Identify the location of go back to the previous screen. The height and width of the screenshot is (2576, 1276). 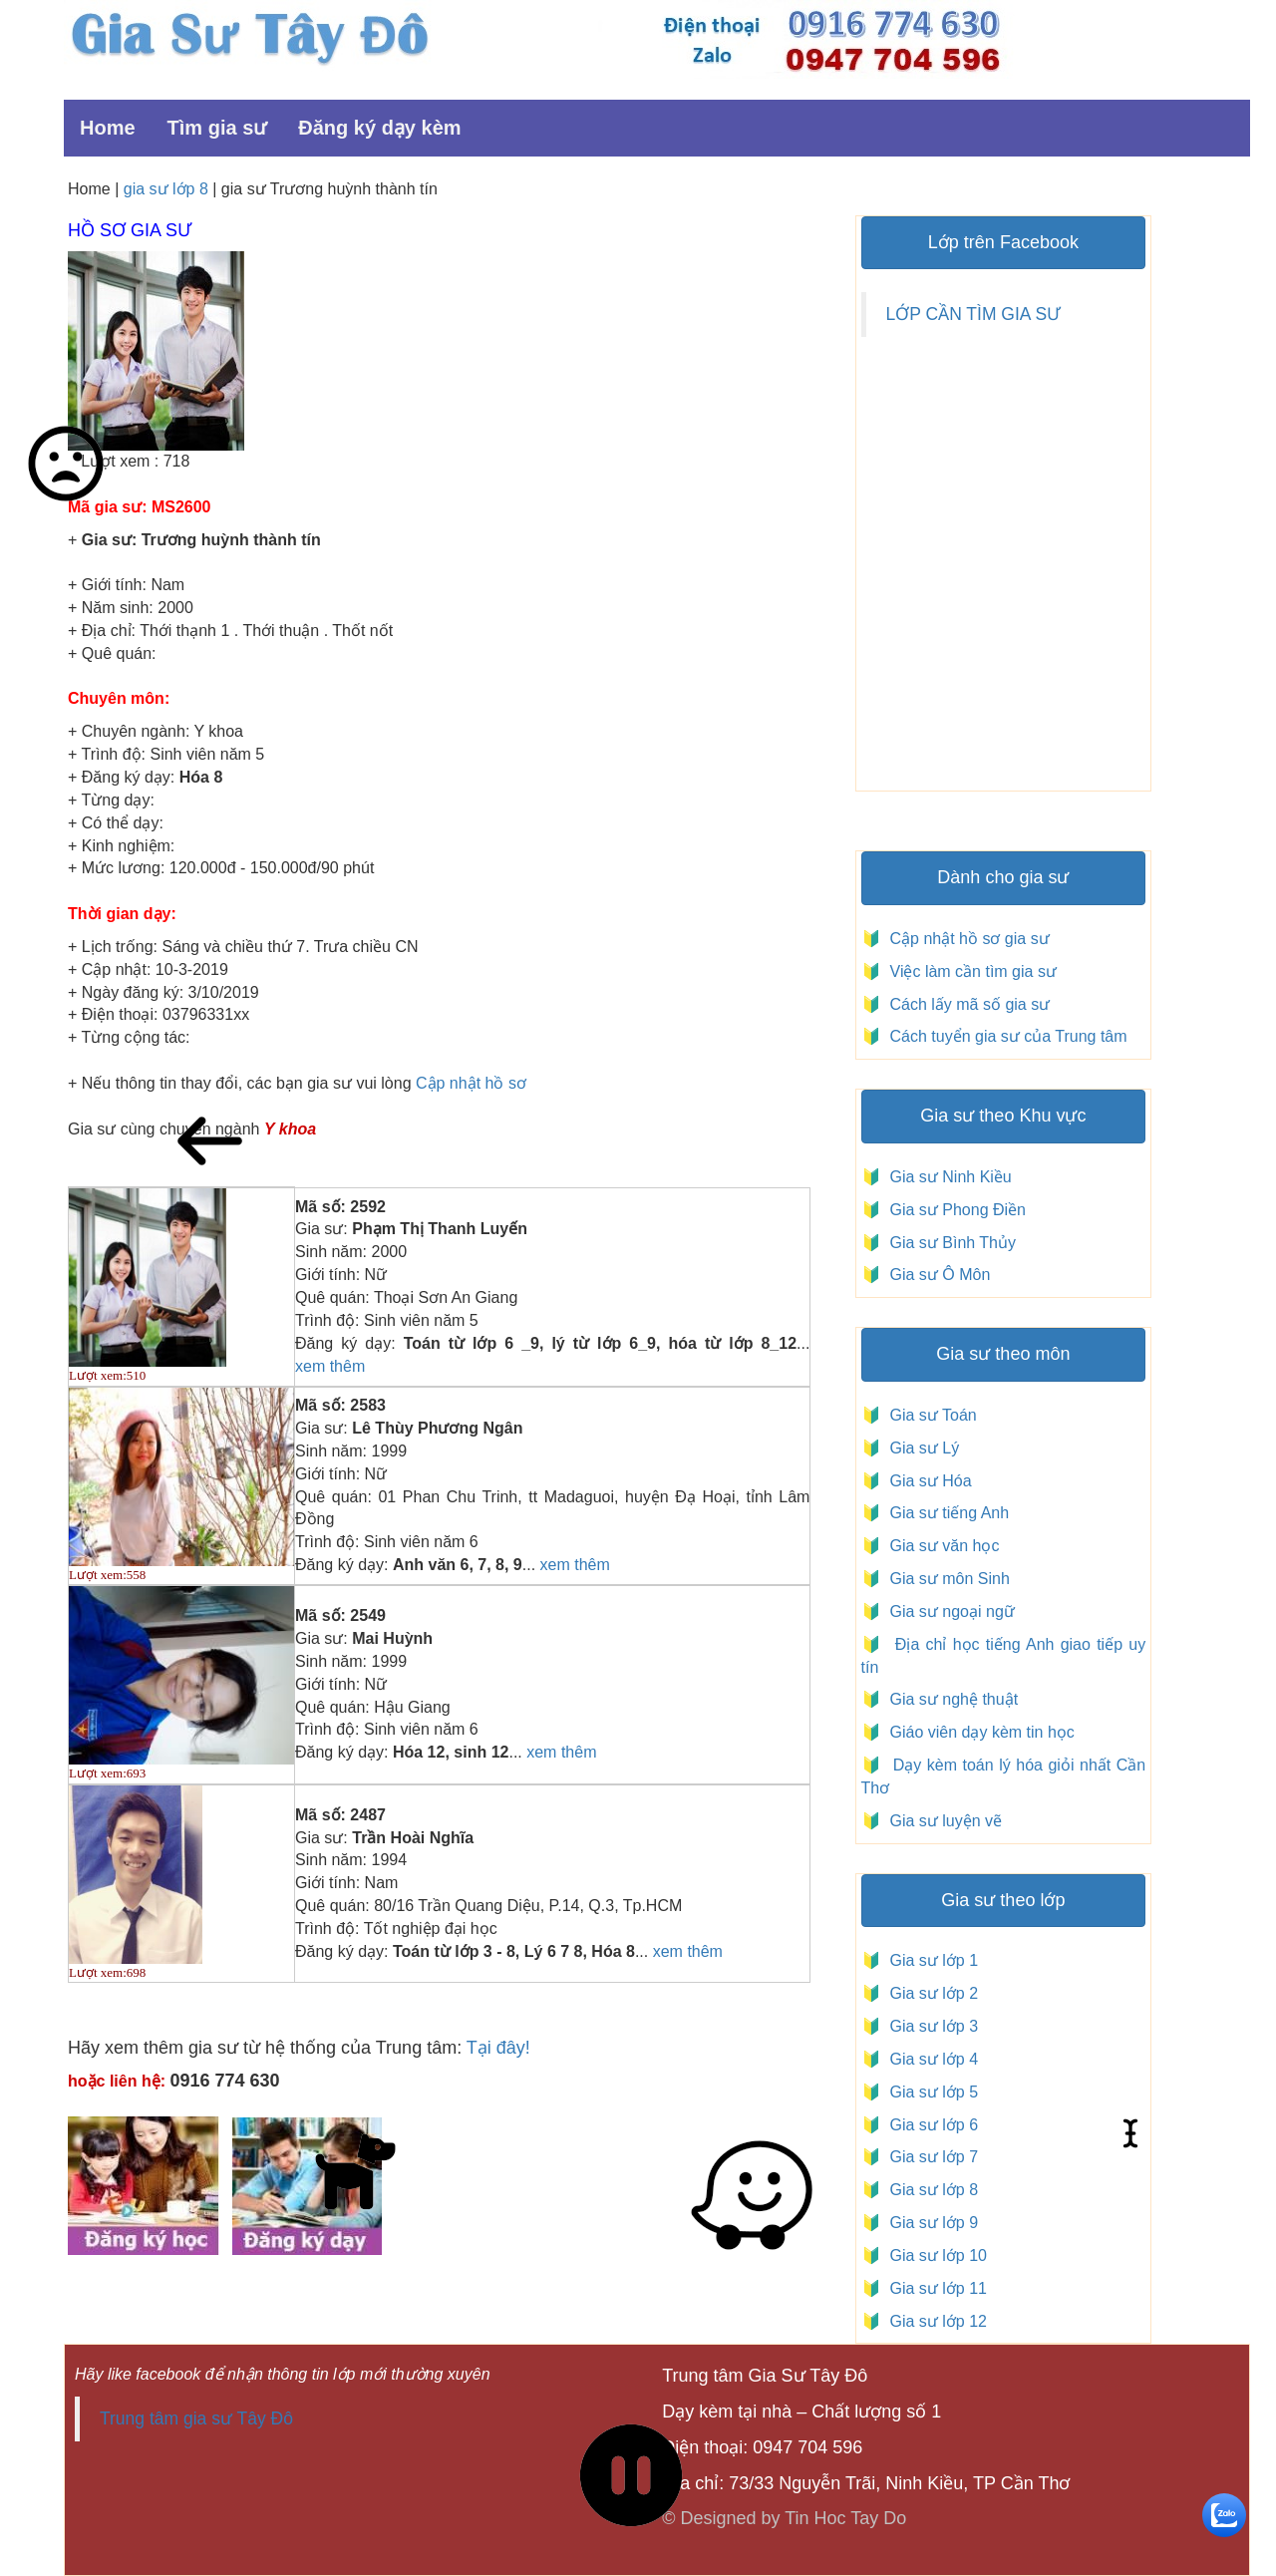
(209, 1140).